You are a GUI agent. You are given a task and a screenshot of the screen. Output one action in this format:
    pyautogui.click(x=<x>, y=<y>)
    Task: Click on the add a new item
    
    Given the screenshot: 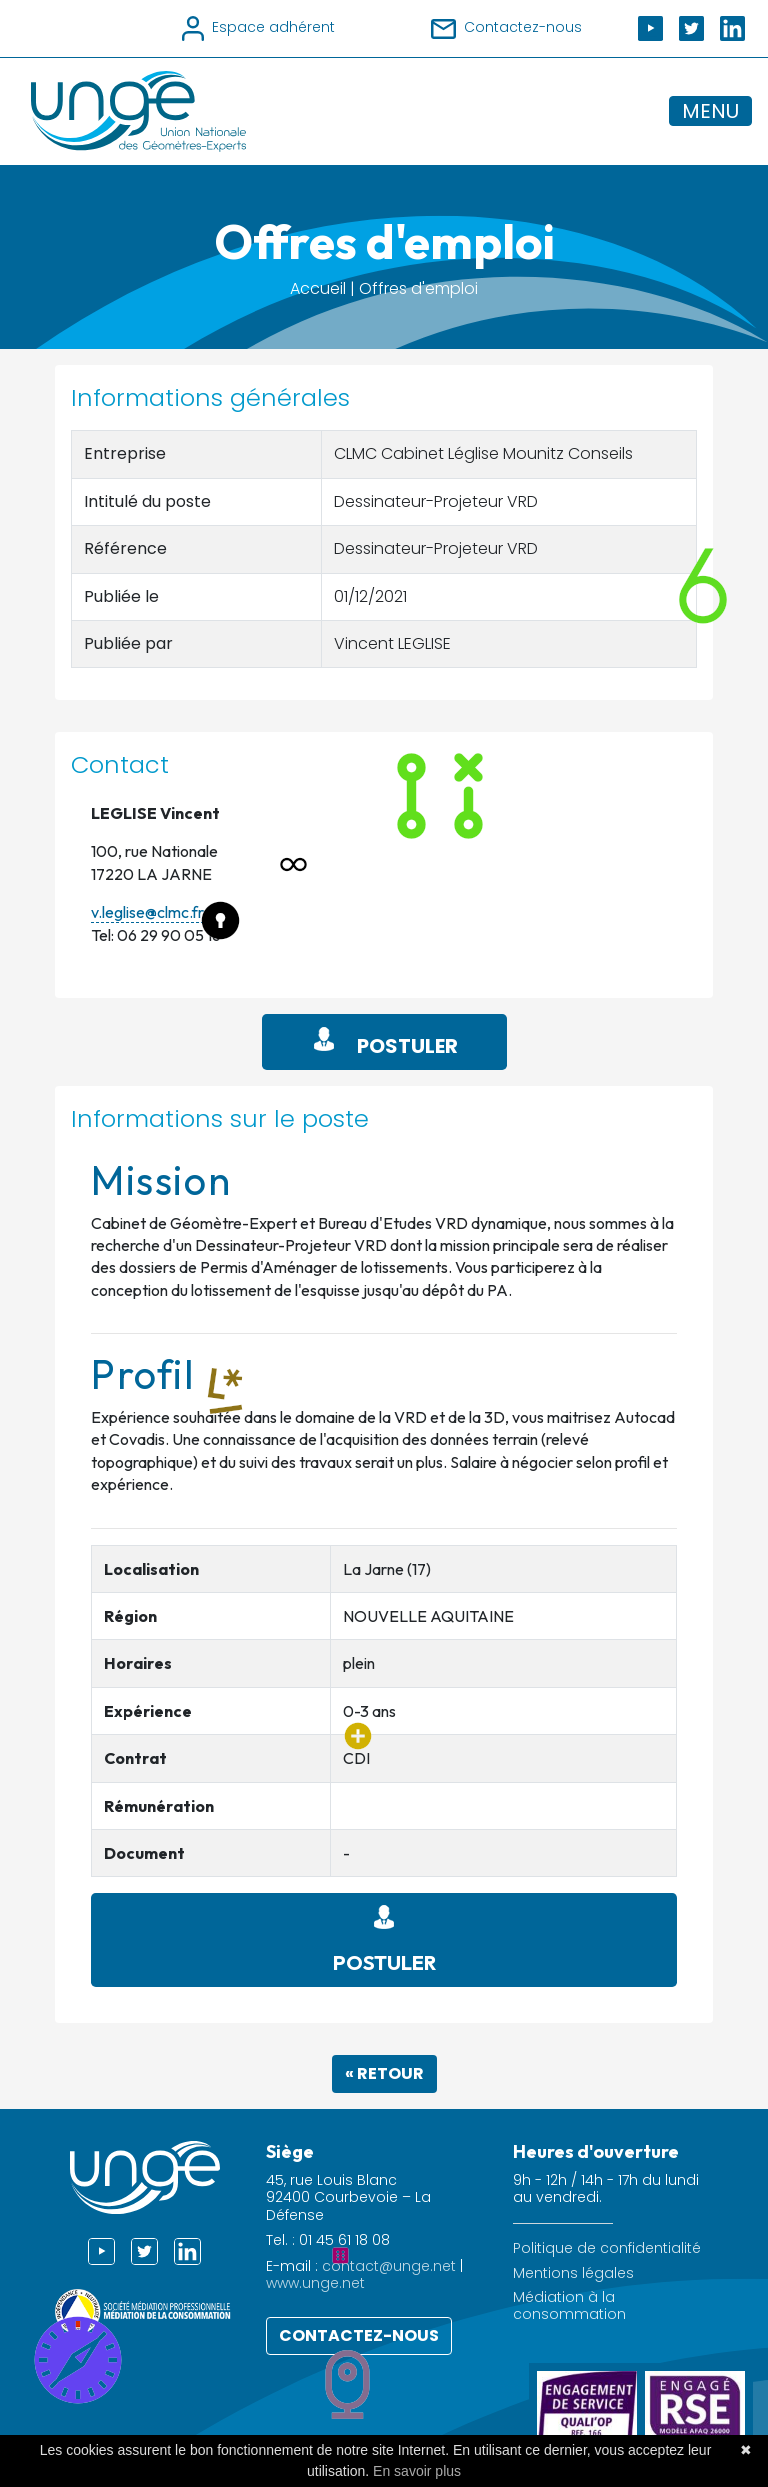 What is the action you would take?
    pyautogui.click(x=358, y=1736)
    